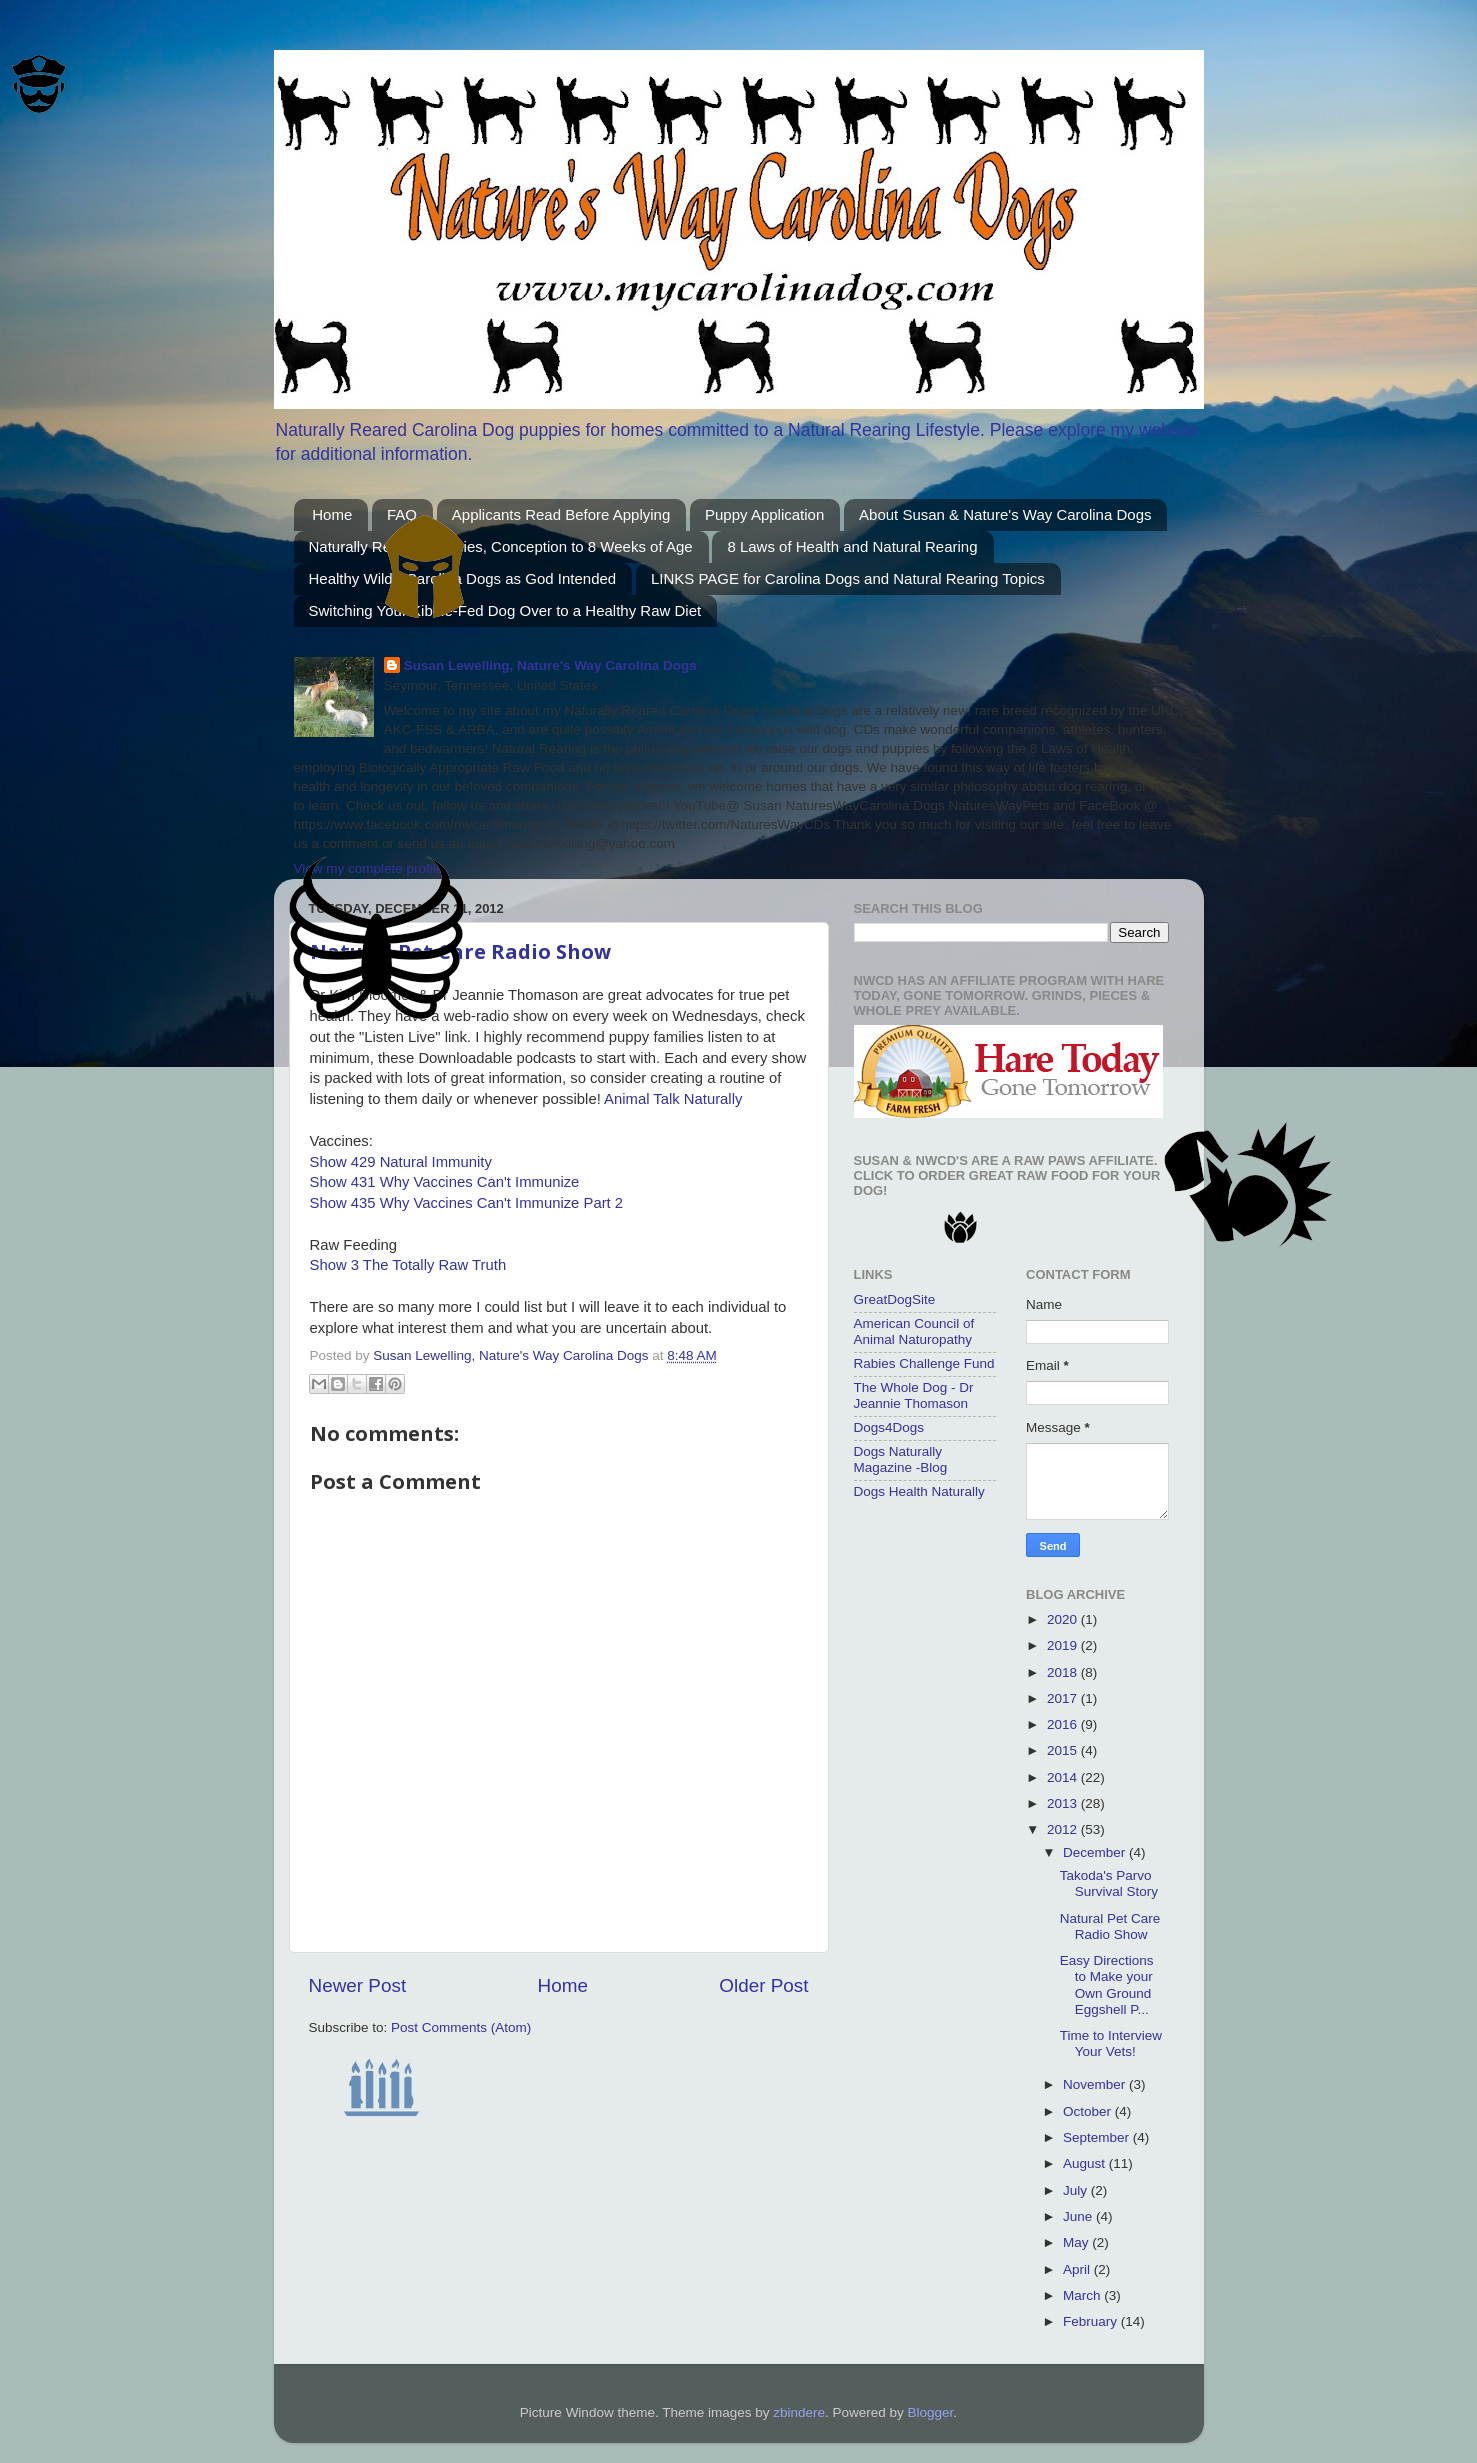 Image resolution: width=1477 pixels, height=2463 pixels. Describe the element at coordinates (376, 941) in the screenshot. I see `view skeletal anatomy or bone structure details` at that location.